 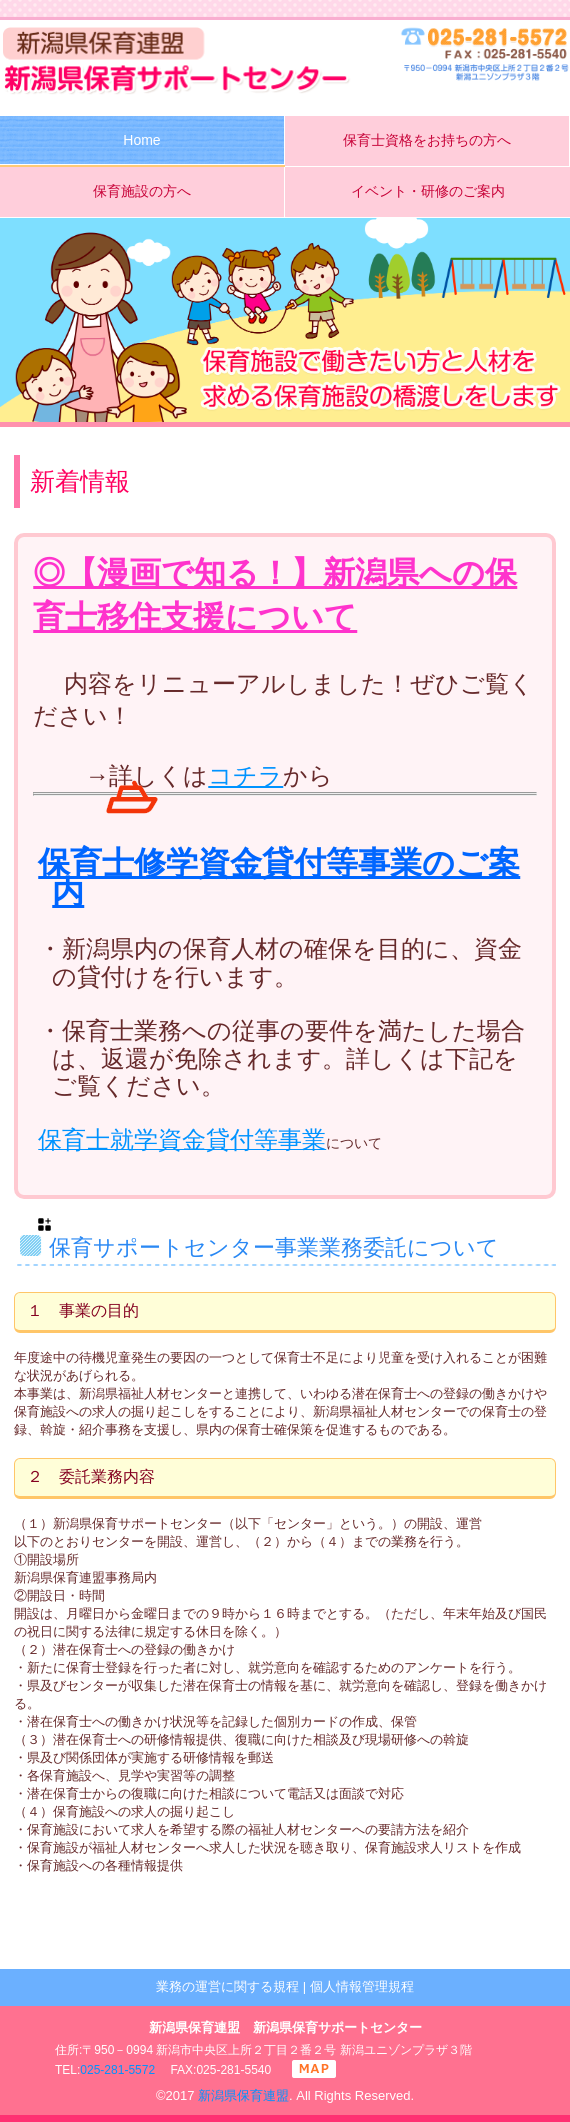 What do you see at coordinates (132, 797) in the screenshot?
I see `select ferry as transportation option` at bounding box center [132, 797].